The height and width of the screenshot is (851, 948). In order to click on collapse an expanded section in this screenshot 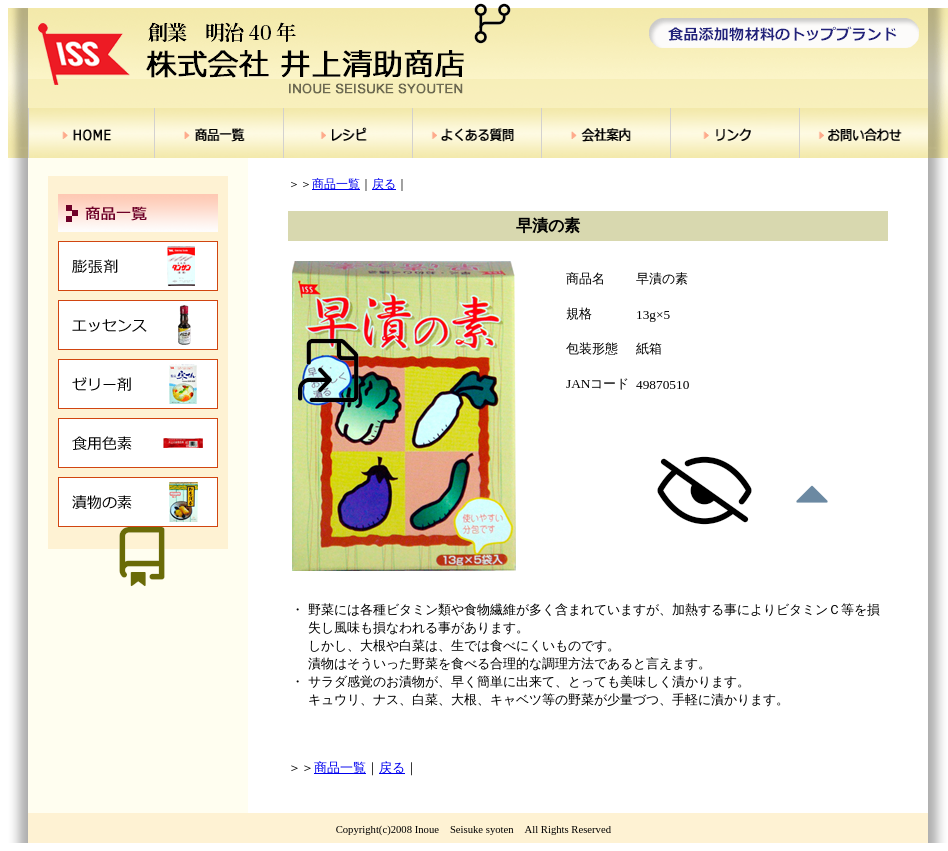, I will do `click(812, 494)`.